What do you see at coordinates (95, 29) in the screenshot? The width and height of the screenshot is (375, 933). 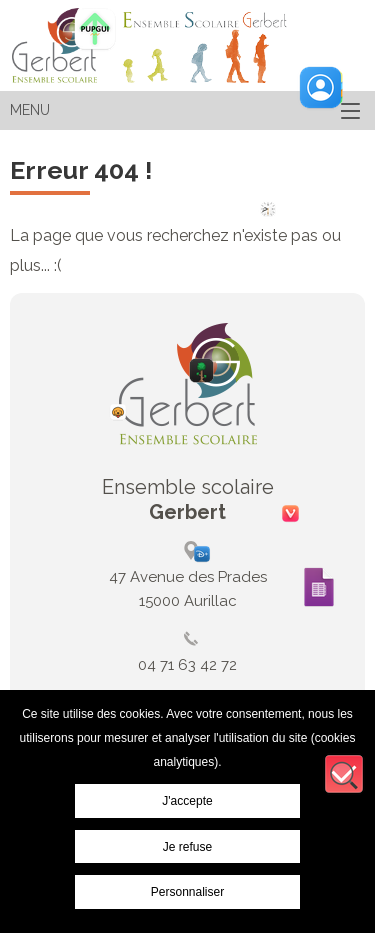 I see `launch ProtonUp-Qt to manage Proton and Wine compatibility tools` at bounding box center [95, 29].